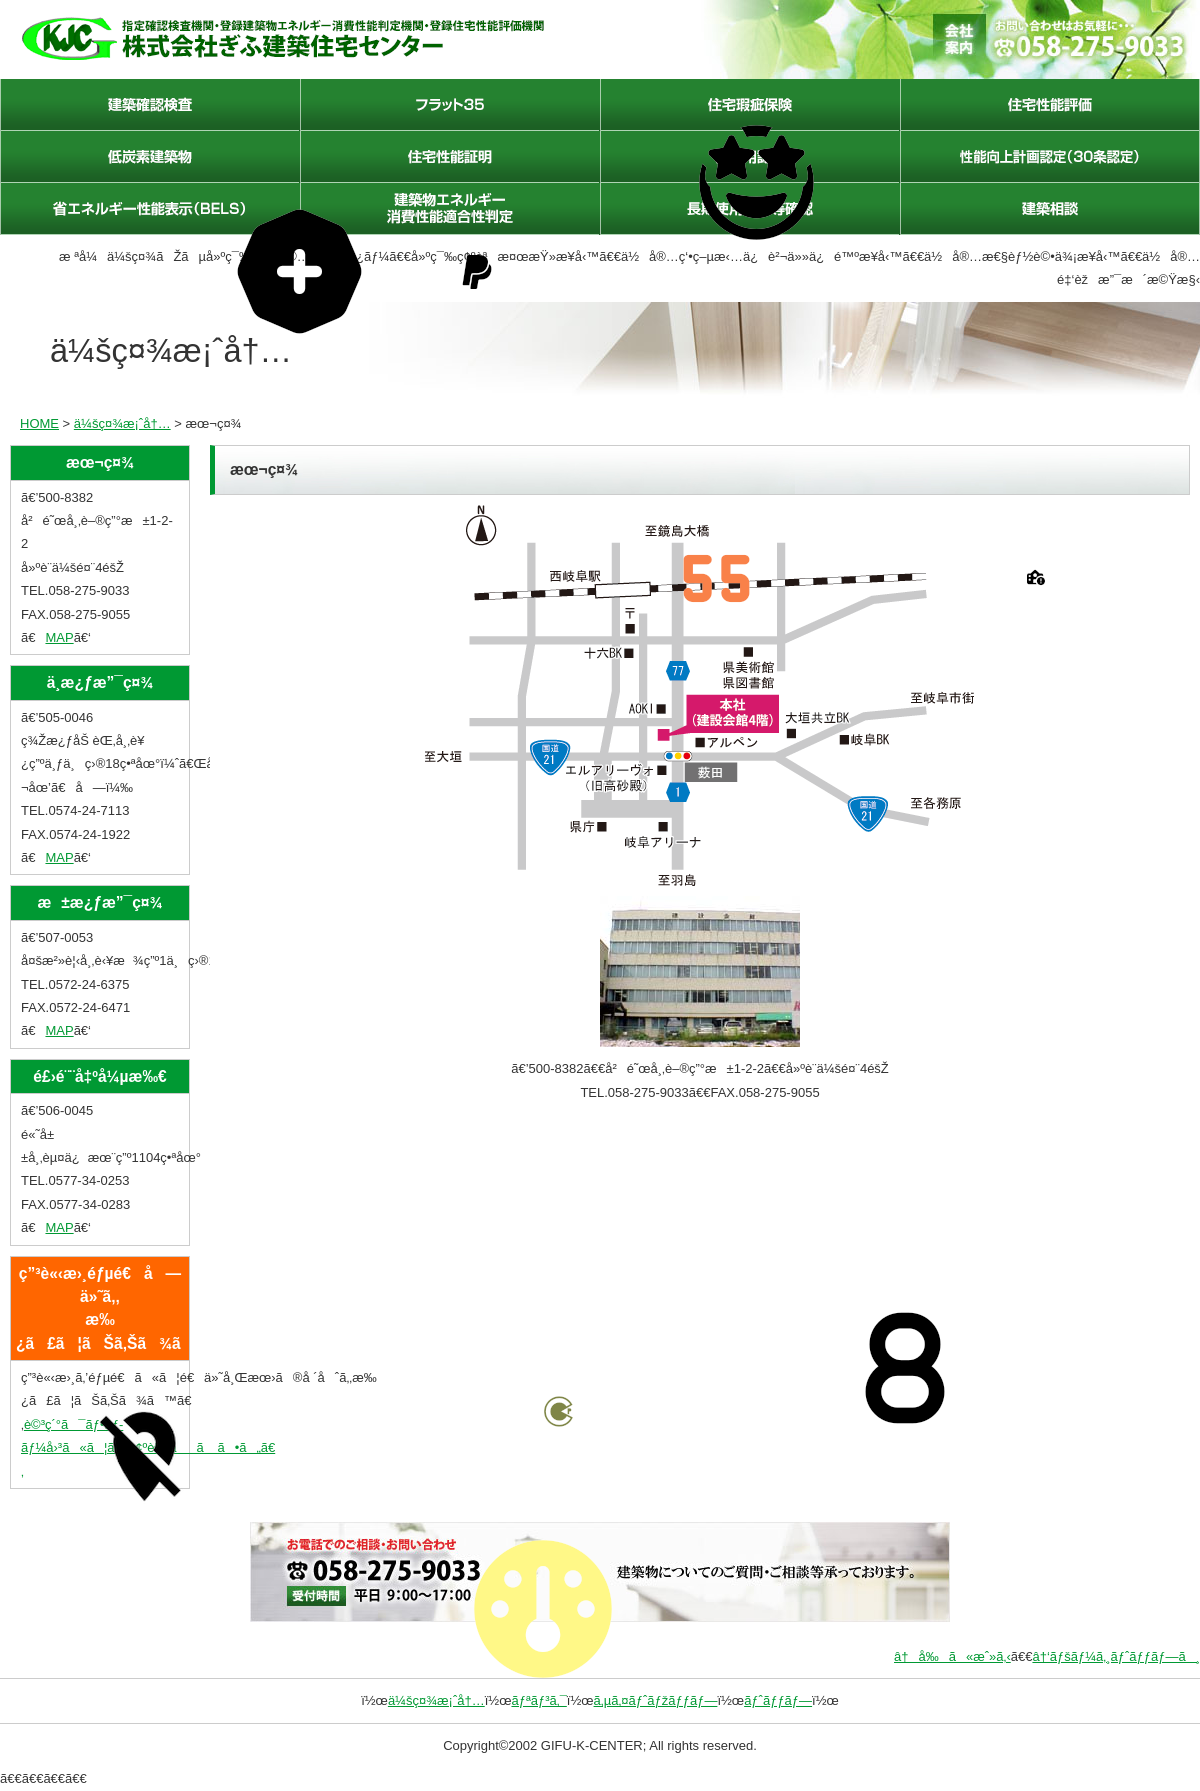 This screenshot has width=1200, height=1791. What do you see at coordinates (756, 182) in the screenshot?
I see `rate something as amazing or five-star` at bounding box center [756, 182].